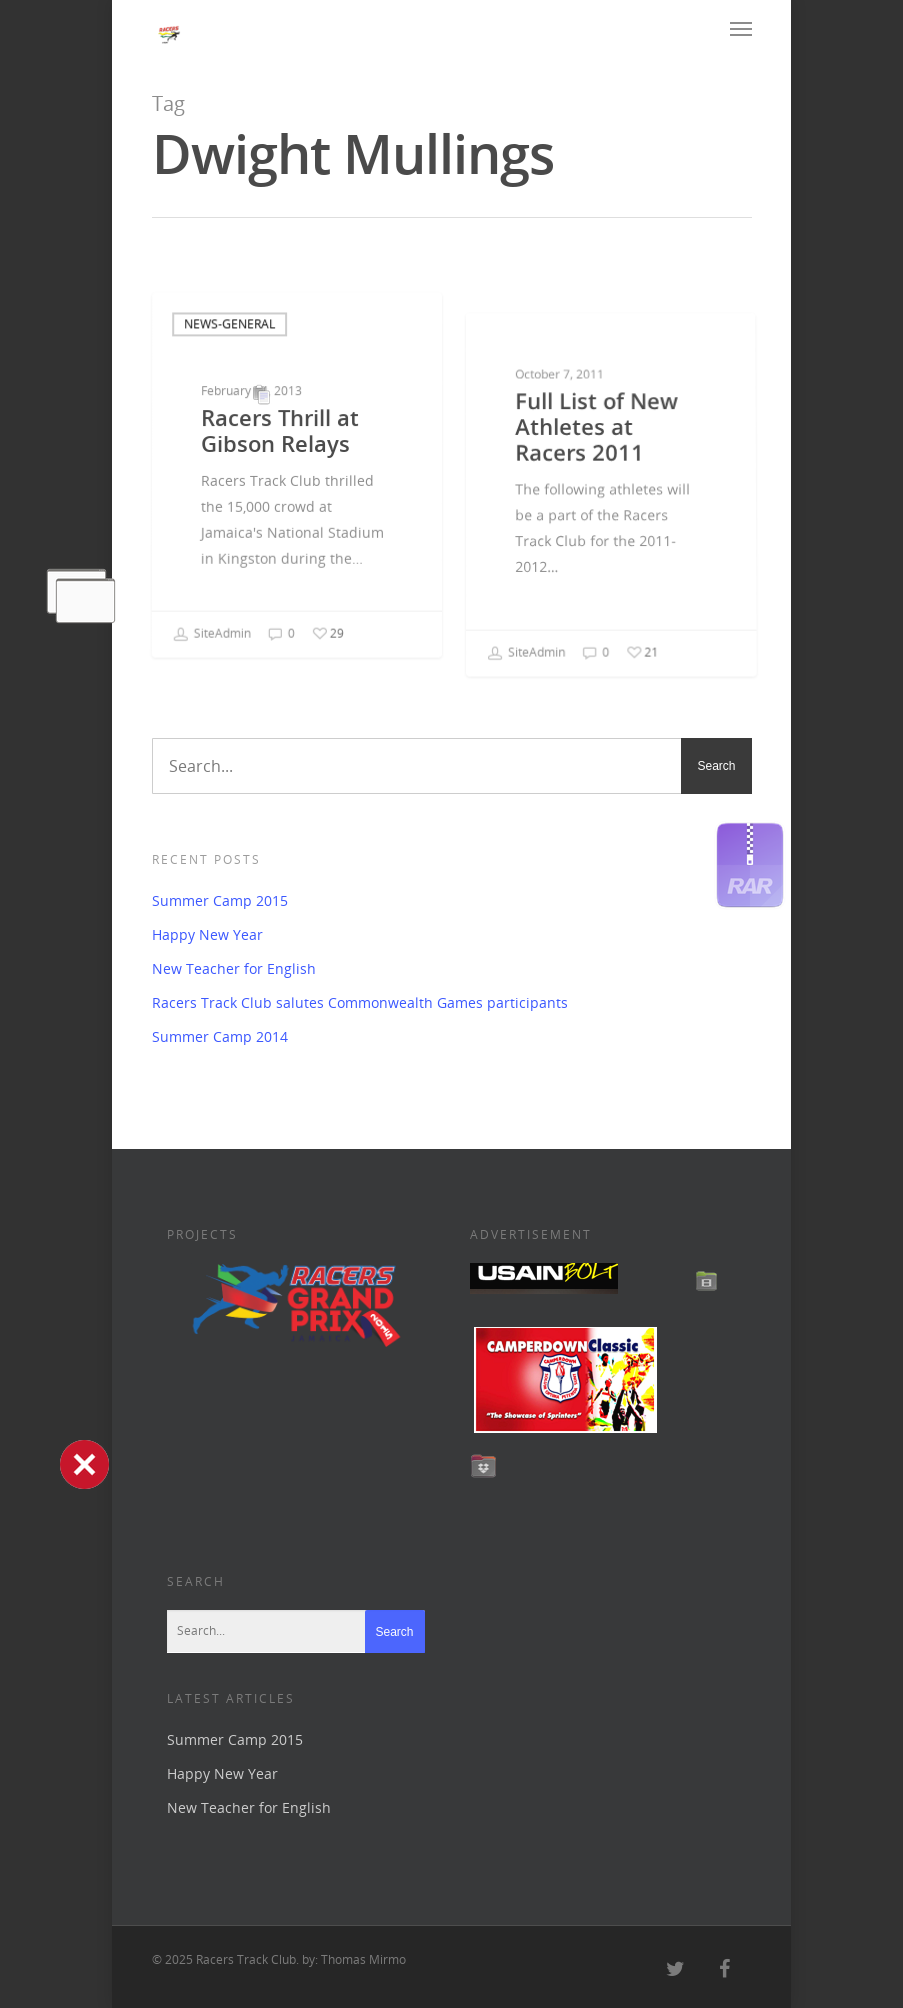  What do you see at coordinates (483, 1465) in the screenshot?
I see `open your dropbox folder` at bounding box center [483, 1465].